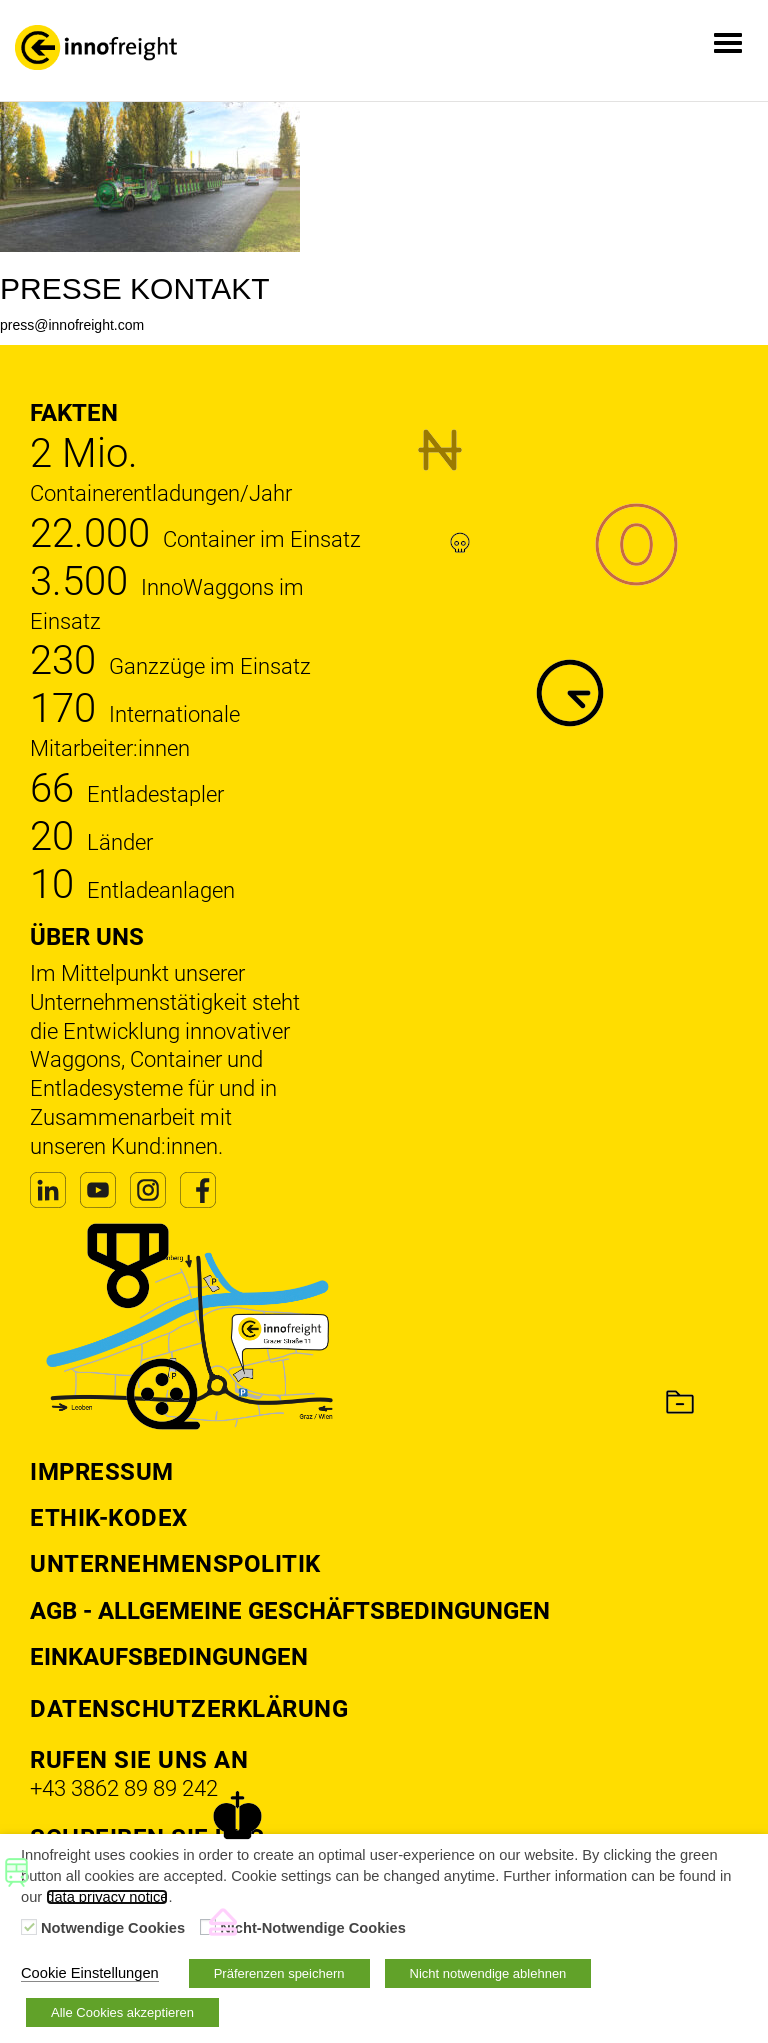 This screenshot has height=2043, width=768. What do you see at coordinates (440, 450) in the screenshot?
I see `nigerian naira currency symbol` at bounding box center [440, 450].